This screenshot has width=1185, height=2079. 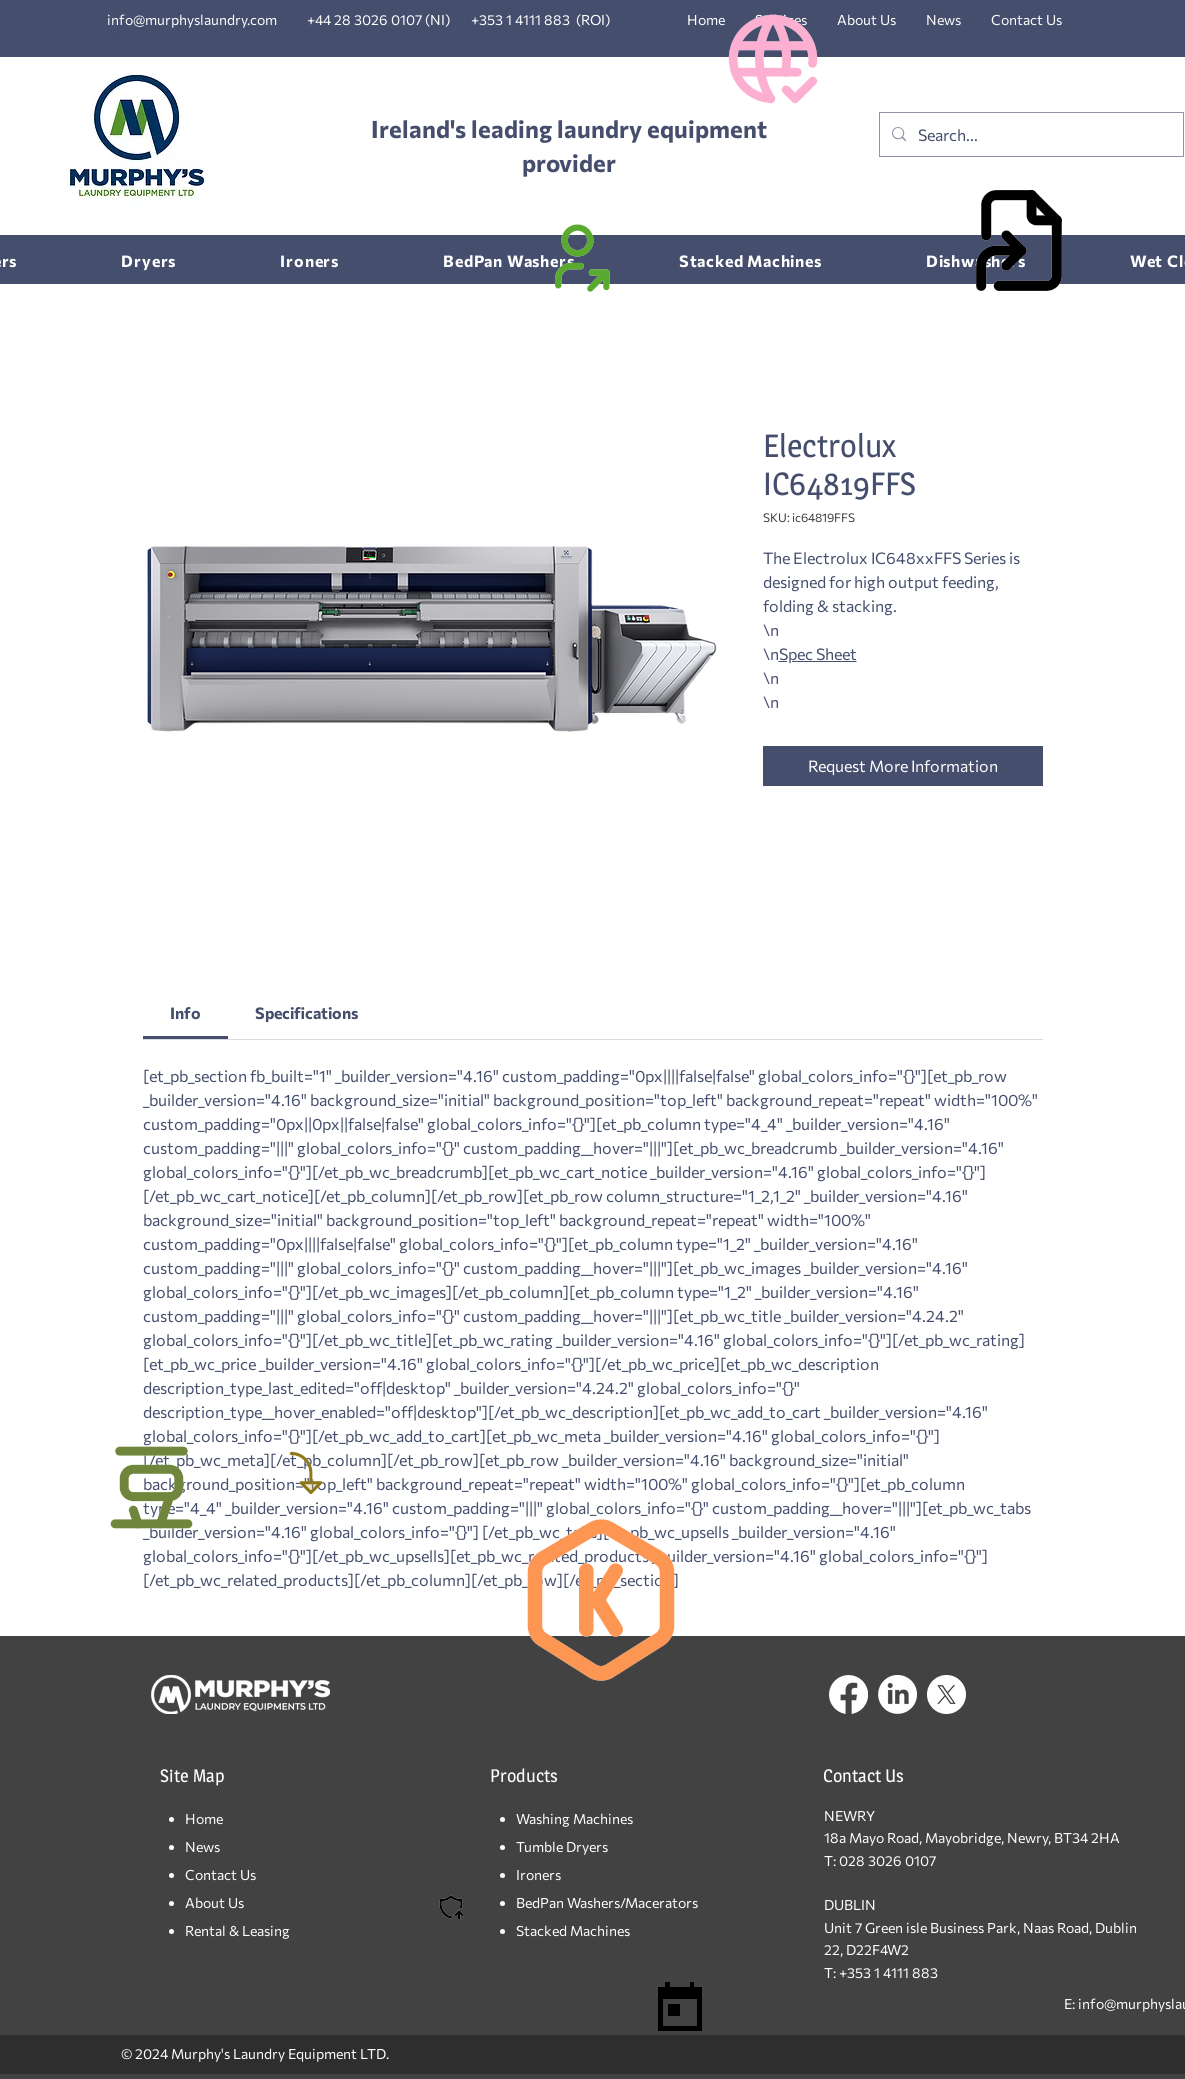 What do you see at coordinates (773, 59) in the screenshot?
I see `website or domain verified` at bounding box center [773, 59].